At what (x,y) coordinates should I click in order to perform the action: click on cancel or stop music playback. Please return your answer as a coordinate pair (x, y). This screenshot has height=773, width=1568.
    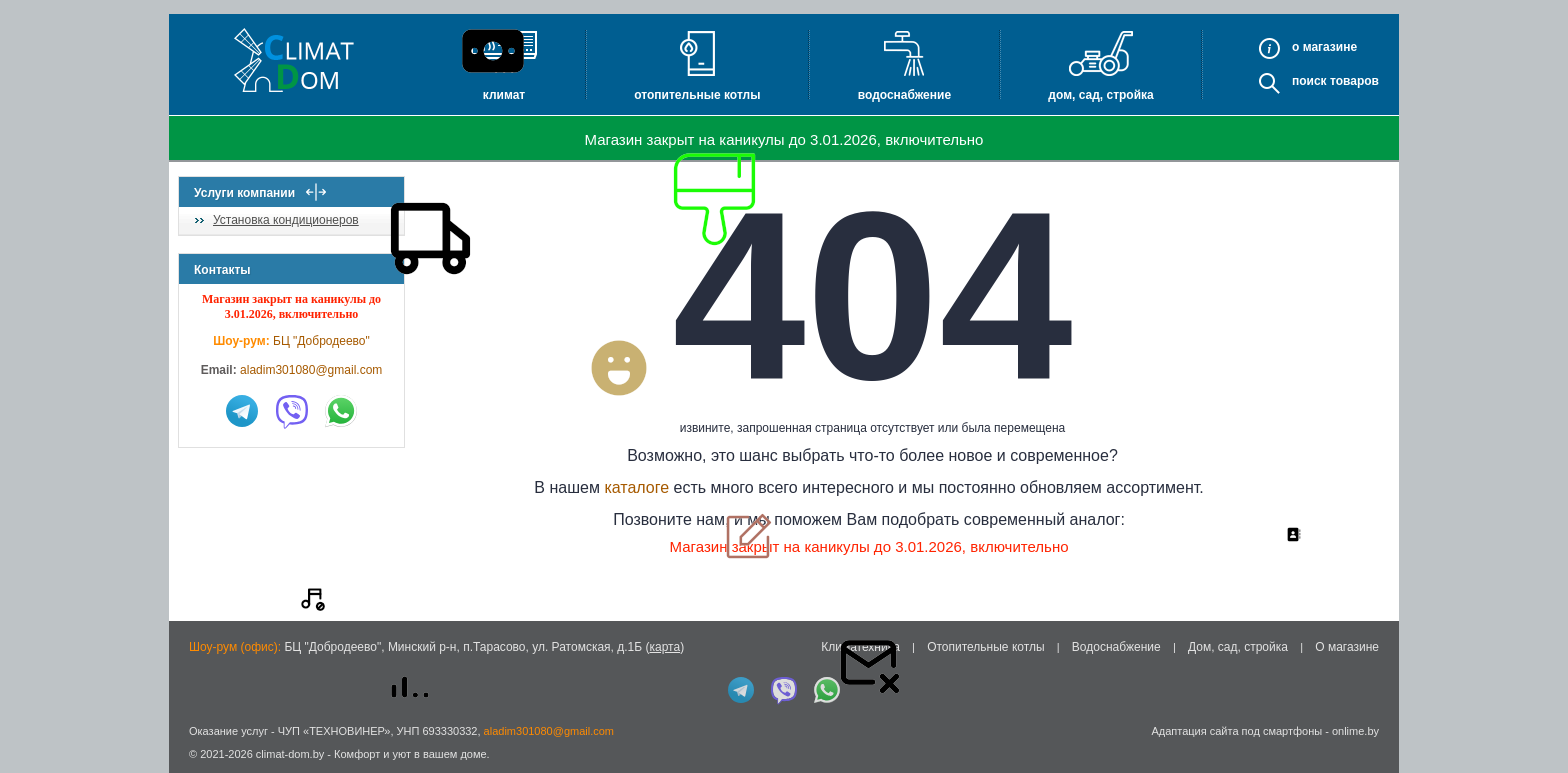
    Looking at the image, I should click on (312, 598).